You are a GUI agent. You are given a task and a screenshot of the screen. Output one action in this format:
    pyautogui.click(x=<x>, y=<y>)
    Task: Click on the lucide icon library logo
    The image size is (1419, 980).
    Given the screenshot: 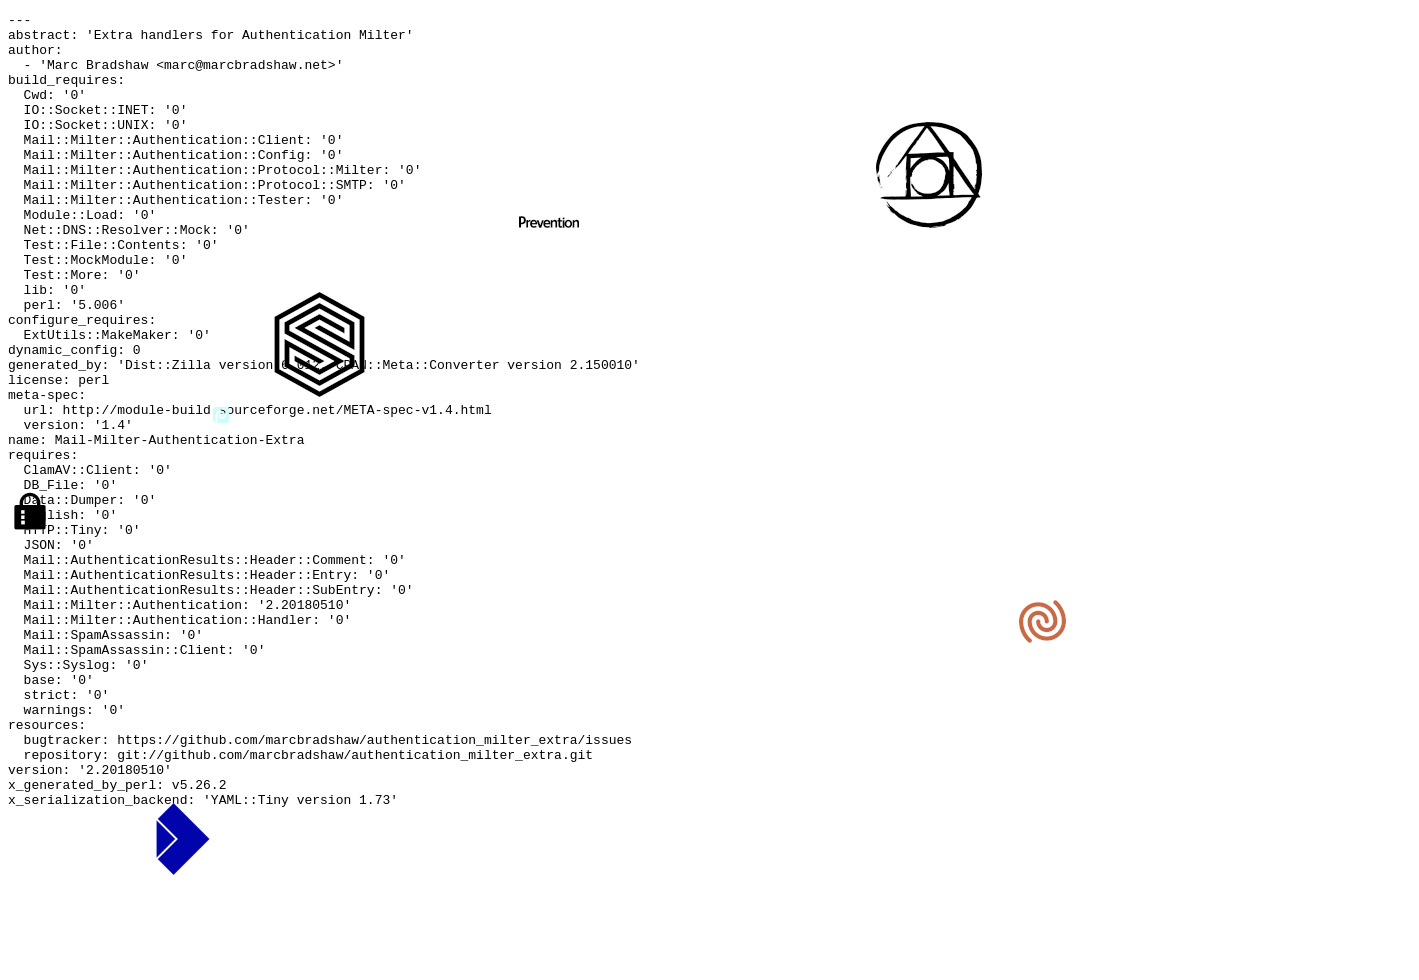 What is the action you would take?
    pyautogui.click(x=1042, y=621)
    